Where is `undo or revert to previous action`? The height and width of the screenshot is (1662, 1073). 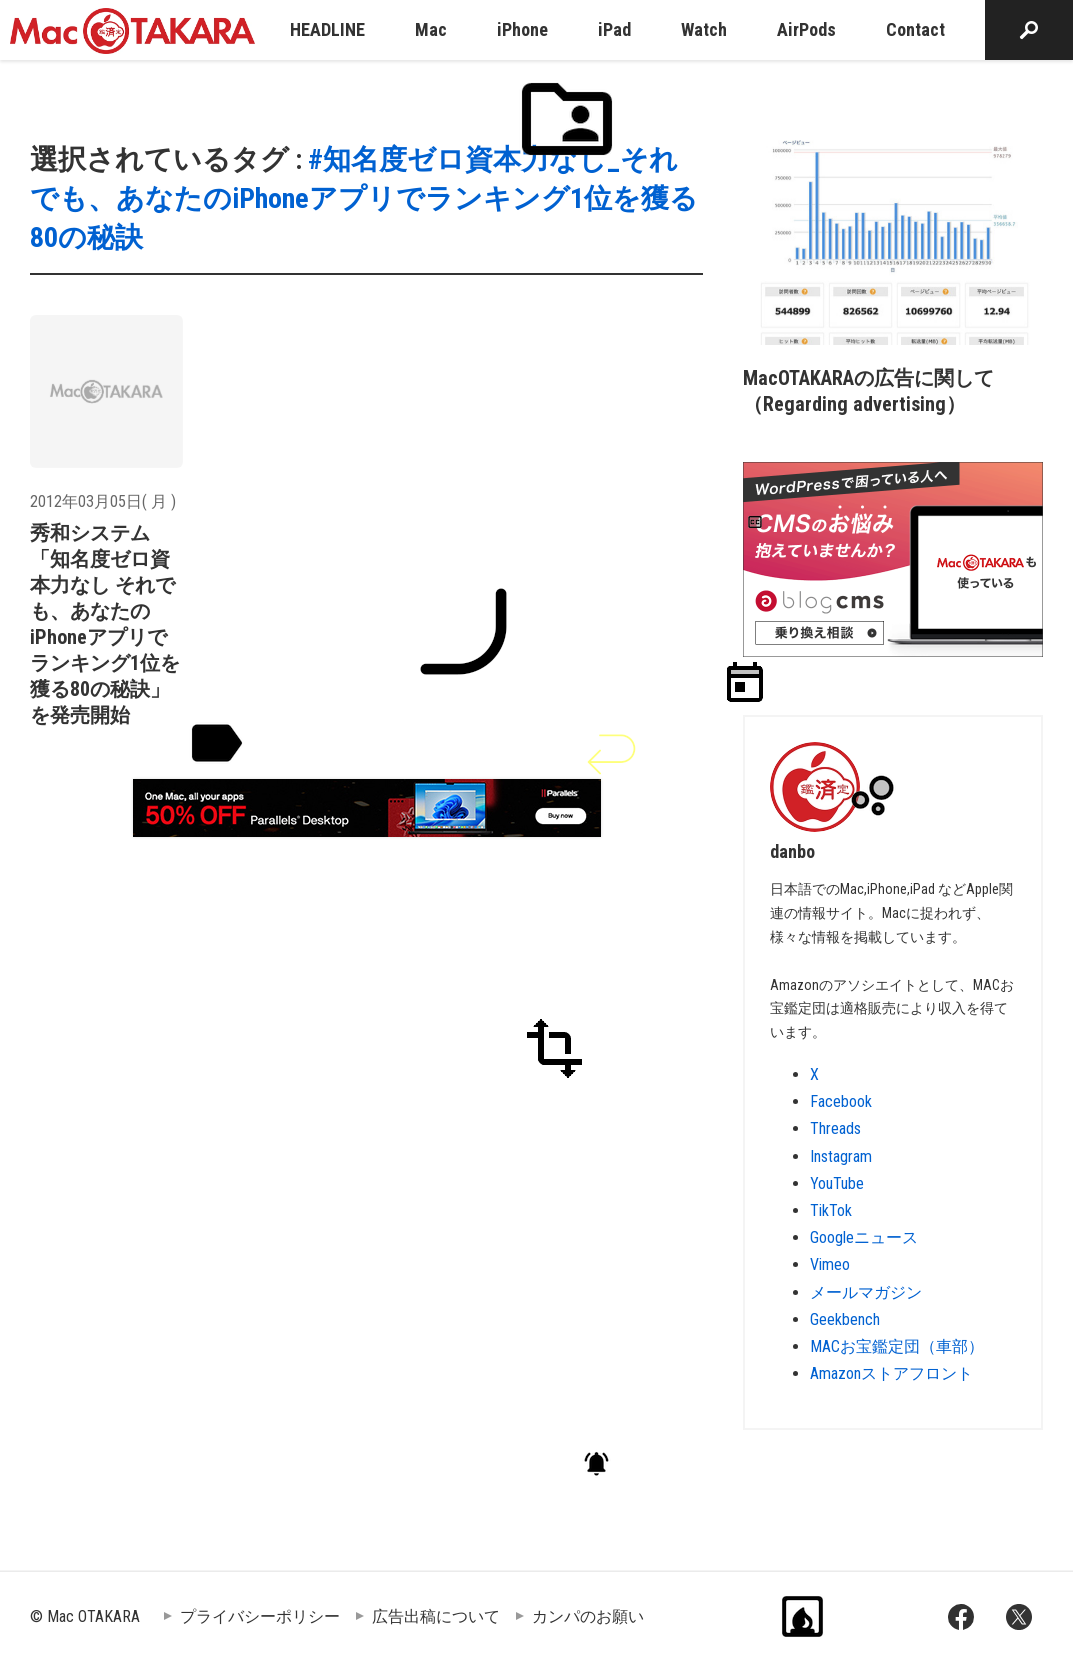
undo or revert to previous action is located at coordinates (611, 752).